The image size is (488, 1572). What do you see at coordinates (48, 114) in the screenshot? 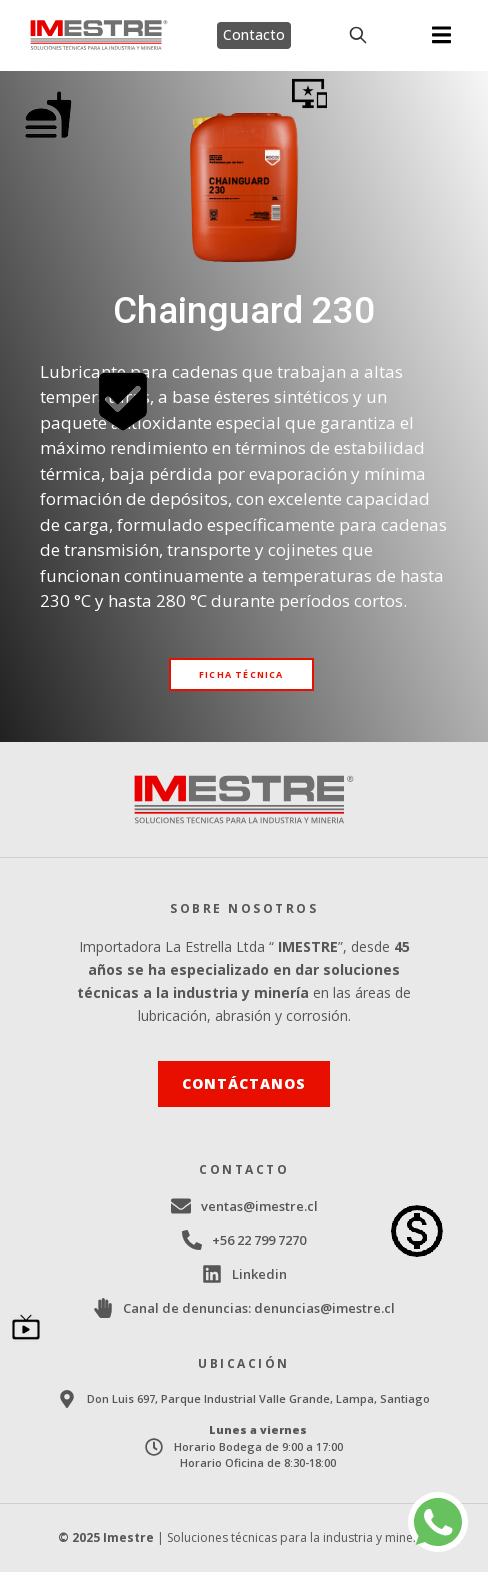
I see `find nearby fast food restaurants` at bounding box center [48, 114].